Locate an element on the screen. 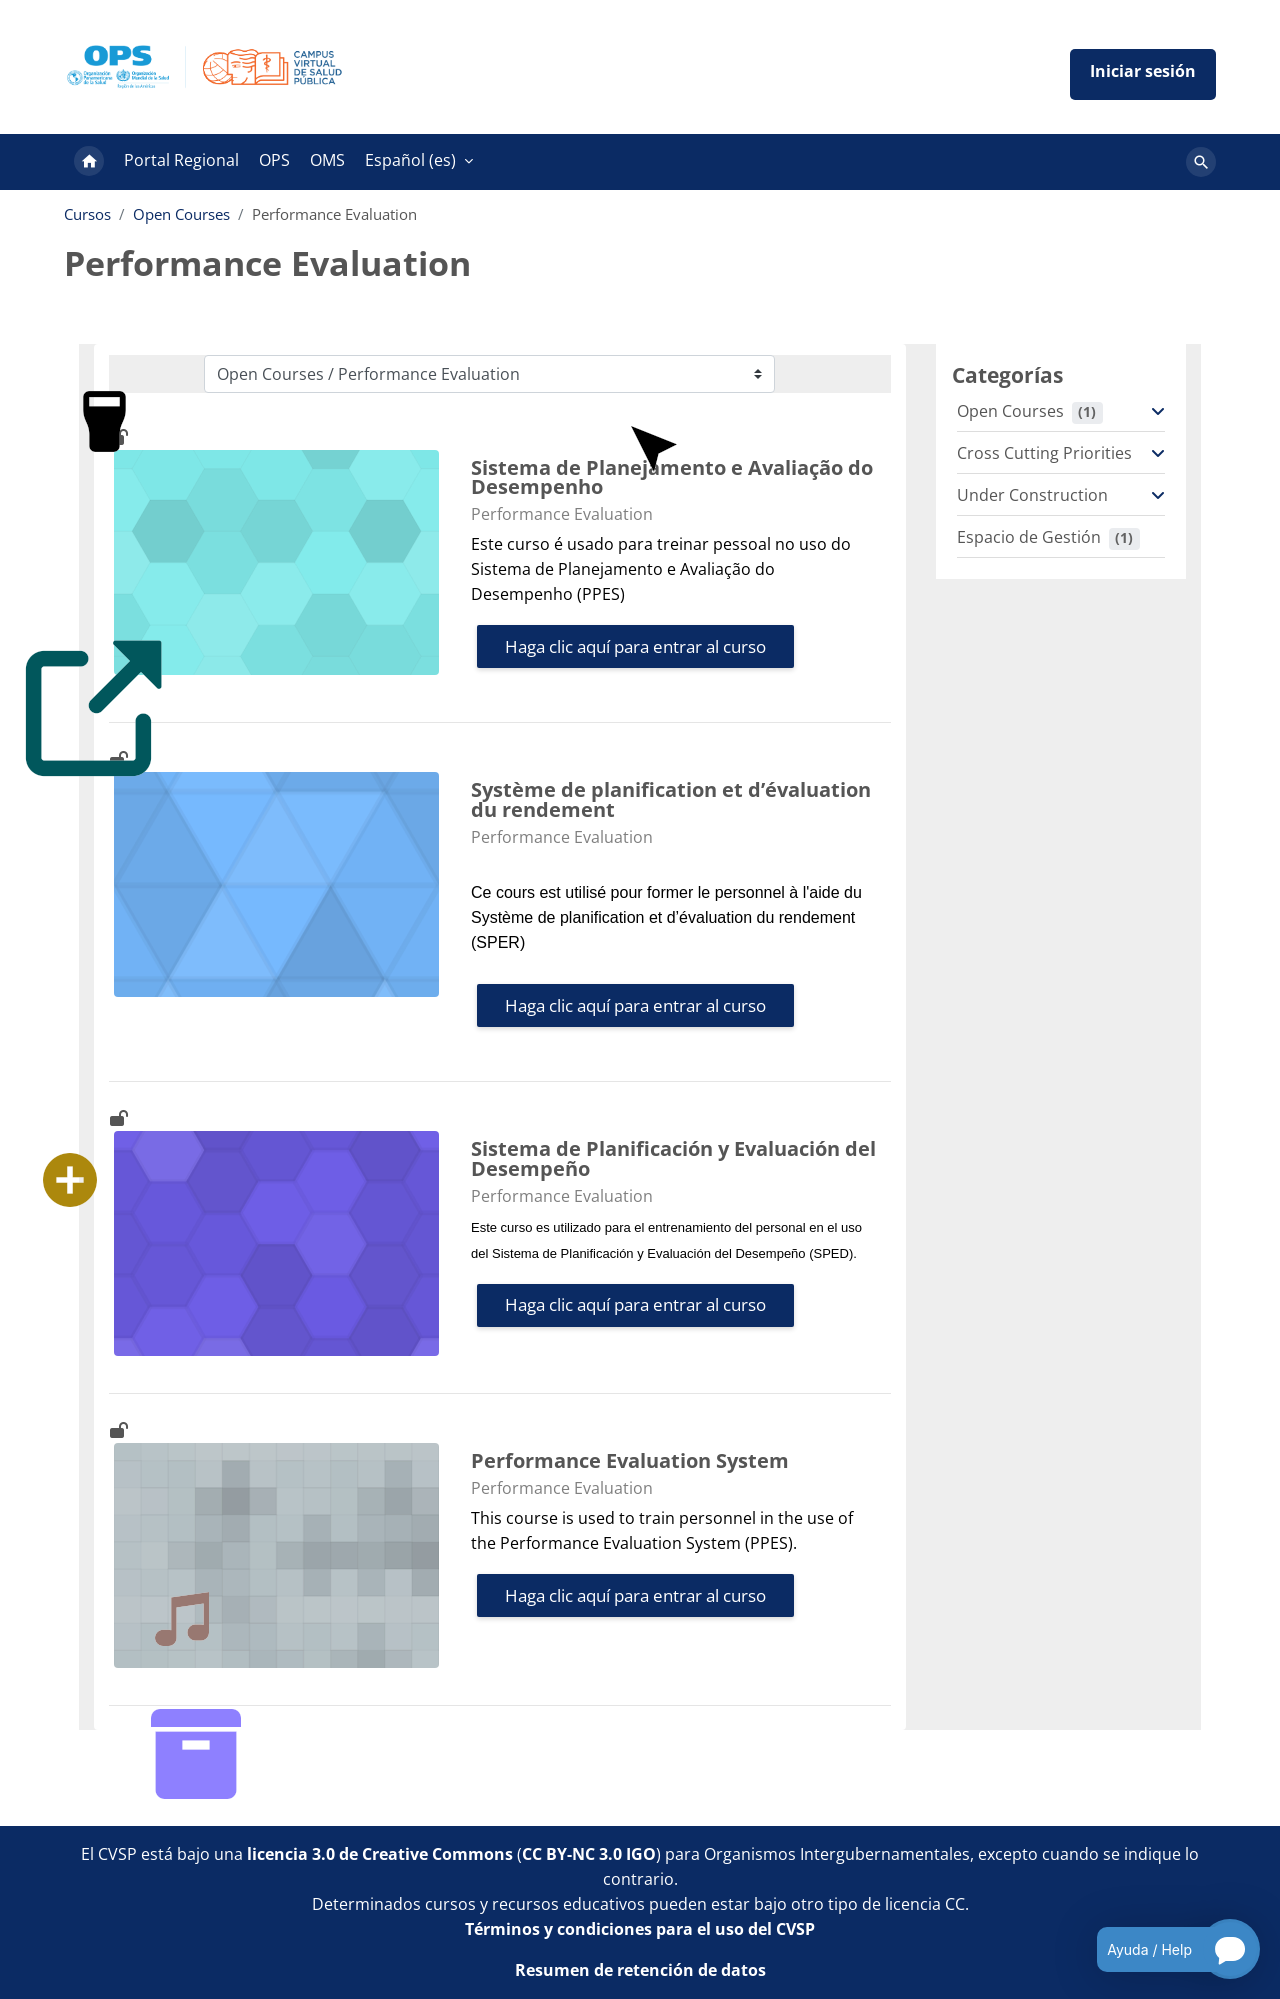 The image size is (1280, 1999). add a new item is located at coordinates (70, 1180).